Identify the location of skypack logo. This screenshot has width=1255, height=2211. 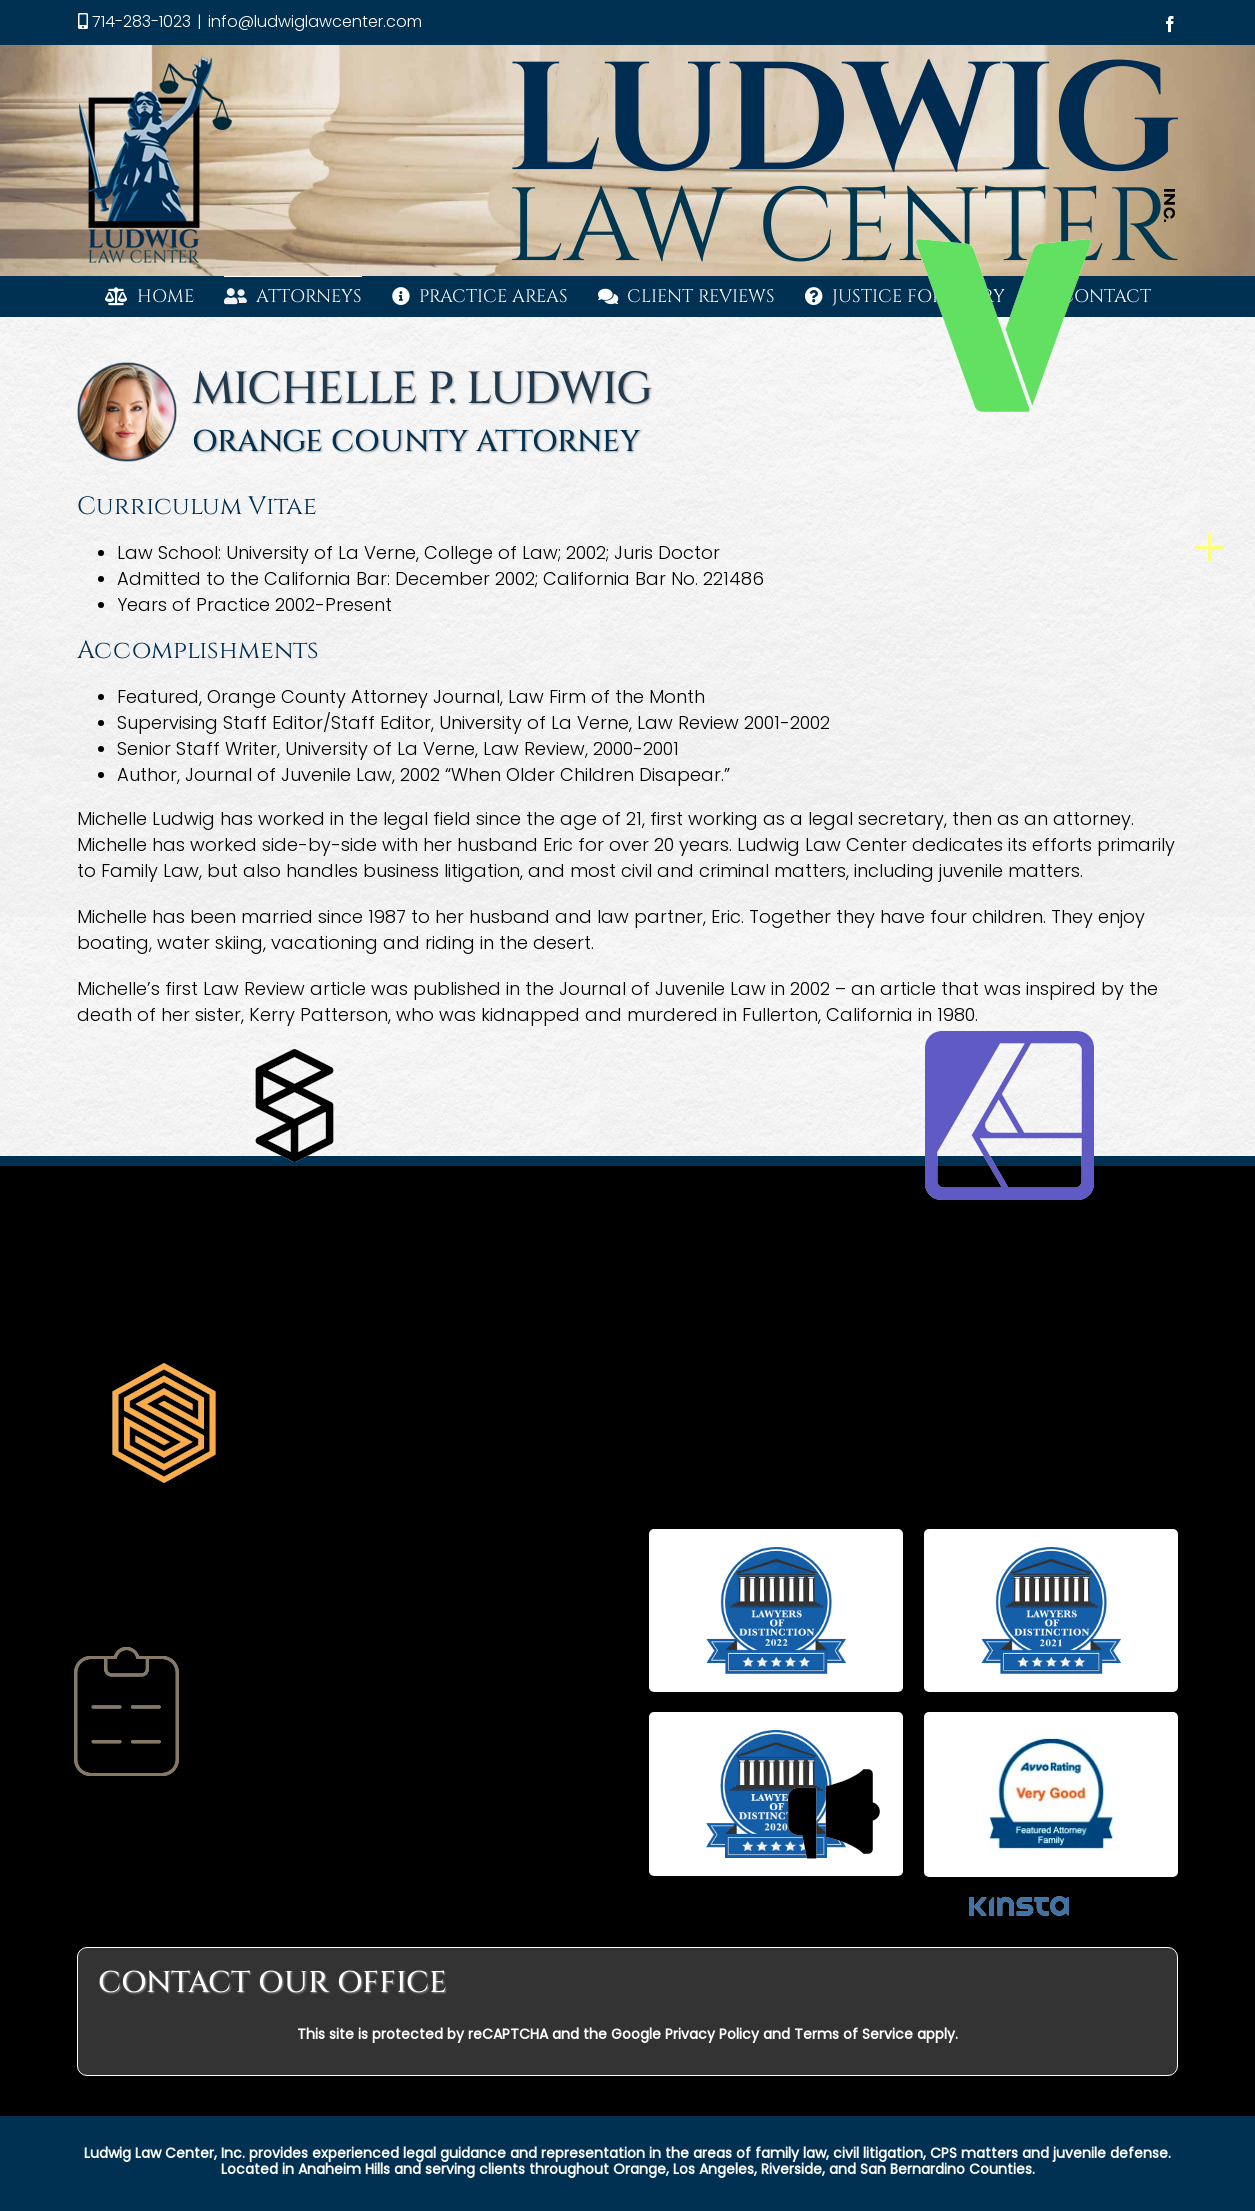
(294, 1105).